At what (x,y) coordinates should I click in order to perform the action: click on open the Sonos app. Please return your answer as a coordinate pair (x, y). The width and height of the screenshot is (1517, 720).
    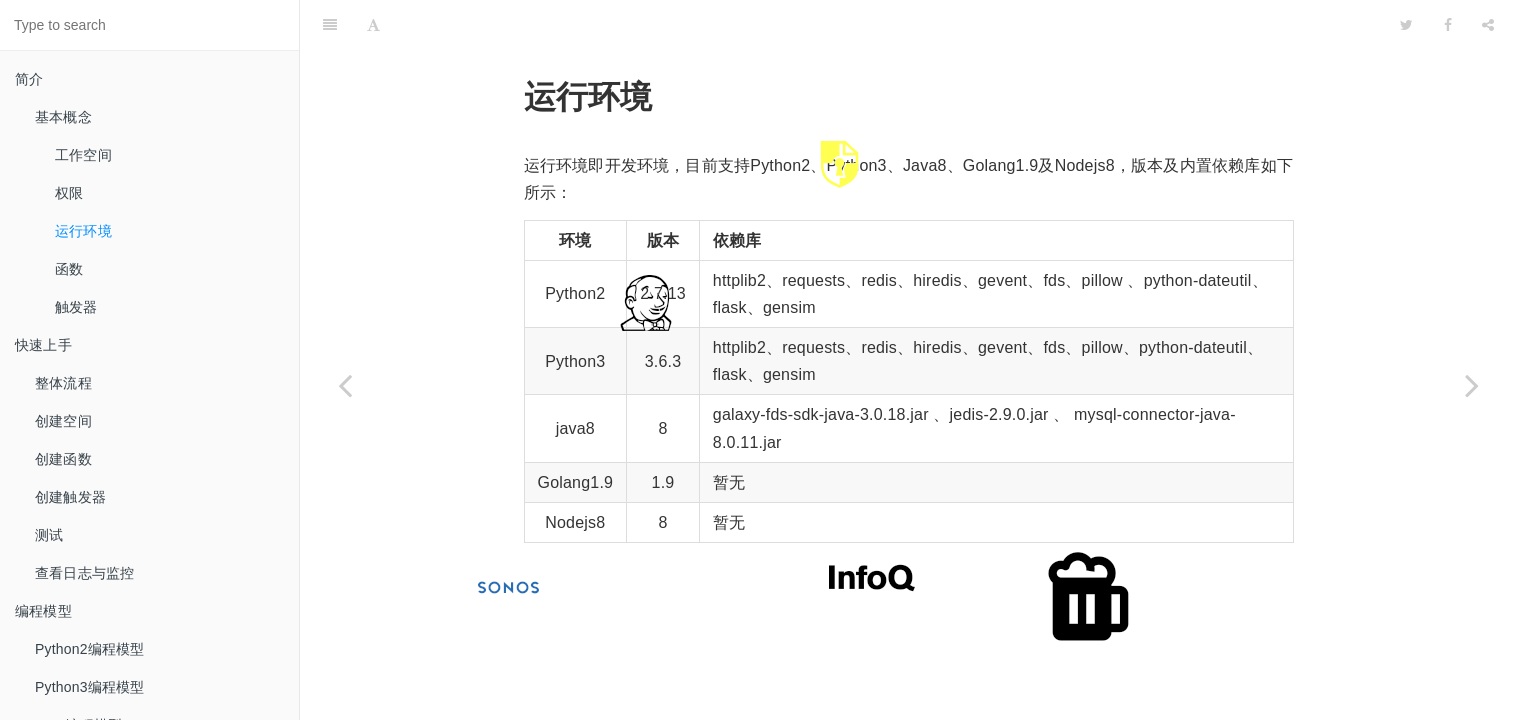
    Looking at the image, I should click on (508, 587).